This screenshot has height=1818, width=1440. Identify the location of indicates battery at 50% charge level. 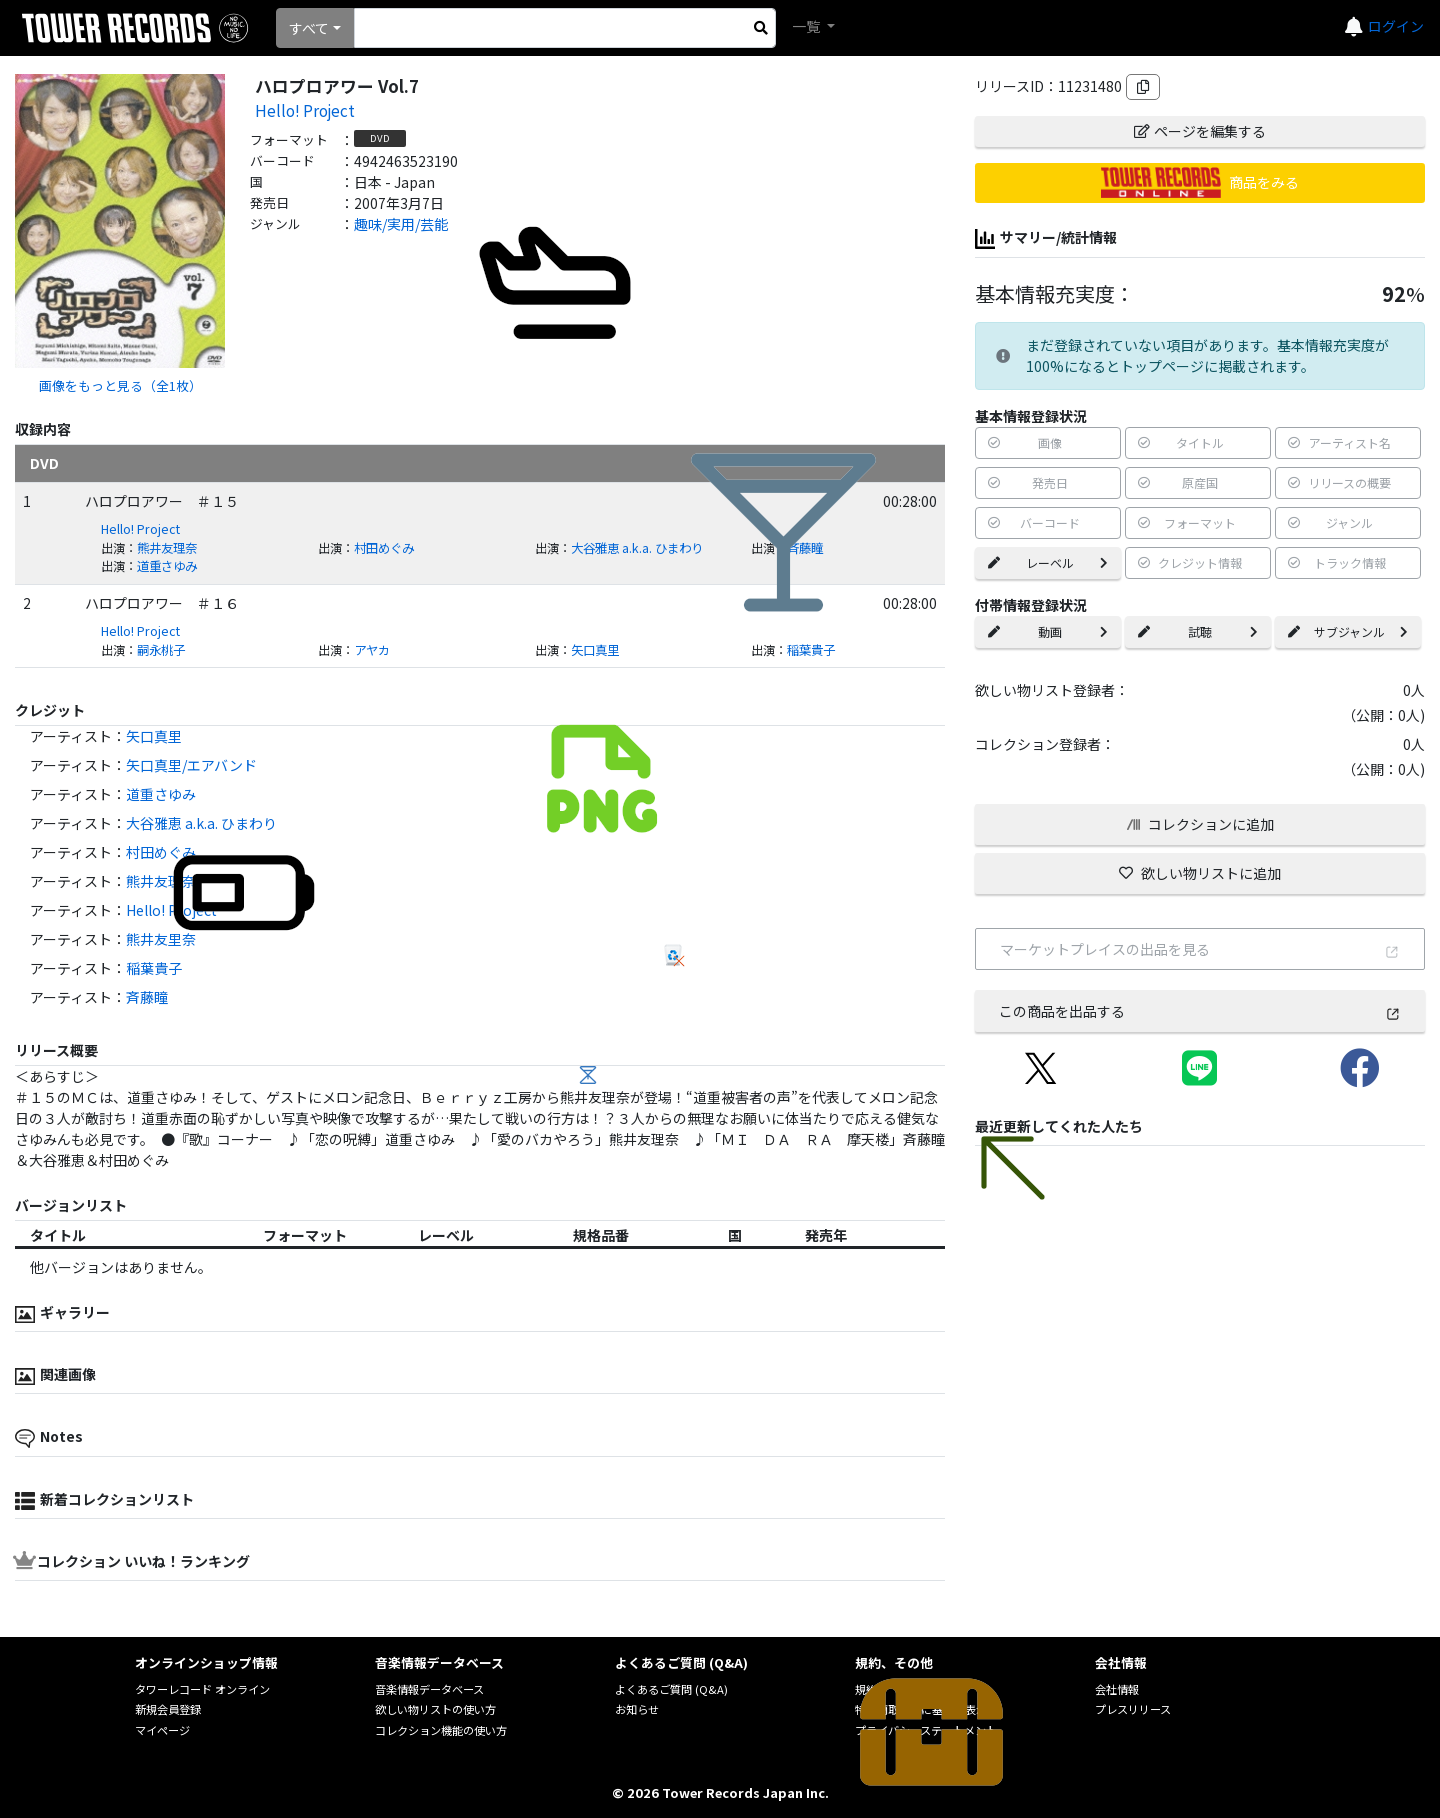
(244, 888).